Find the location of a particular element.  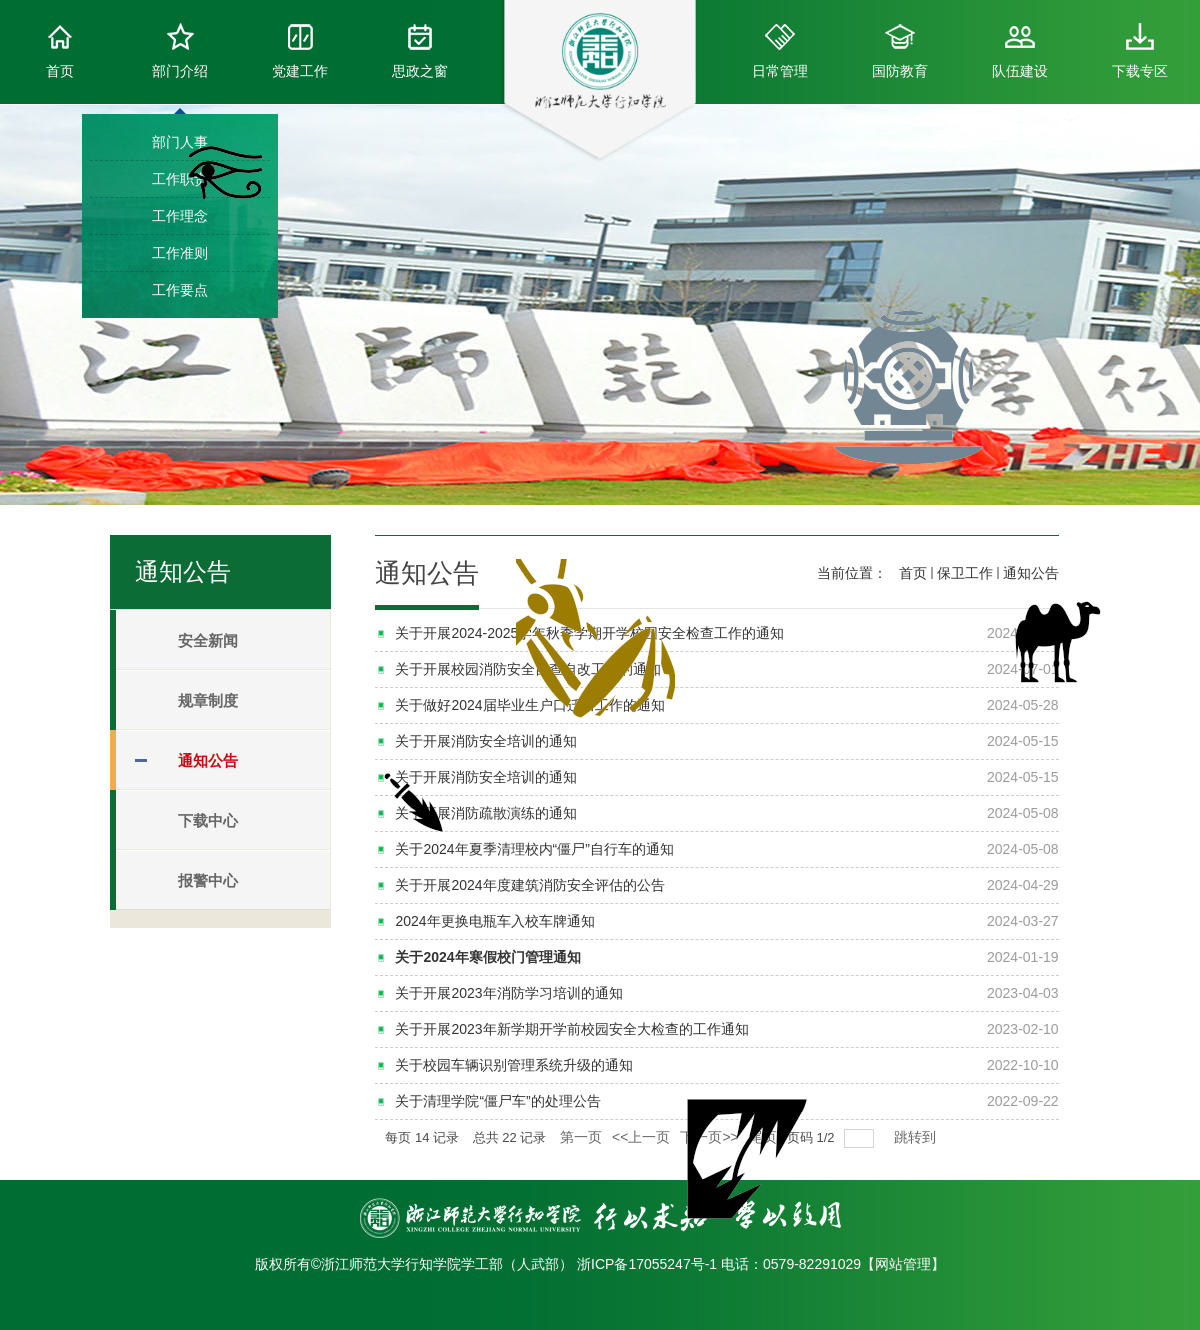

attack or melee combat action is located at coordinates (413, 802).